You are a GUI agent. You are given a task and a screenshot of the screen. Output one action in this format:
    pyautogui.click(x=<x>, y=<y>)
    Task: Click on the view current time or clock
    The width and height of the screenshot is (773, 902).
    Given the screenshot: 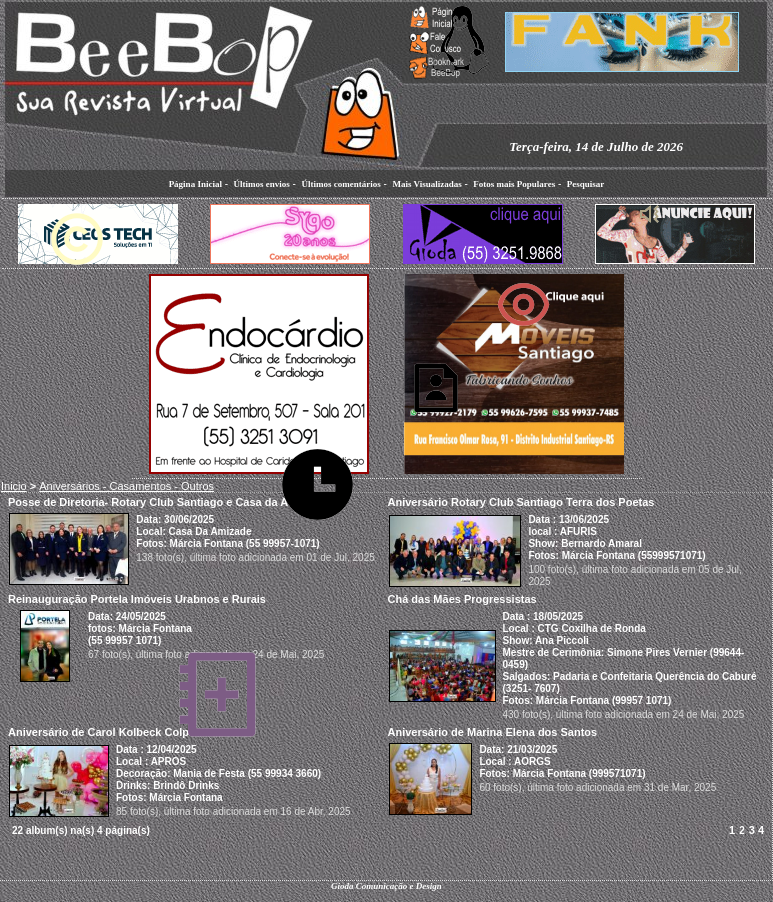 What is the action you would take?
    pyautogui.click(x=317, y=484)
    